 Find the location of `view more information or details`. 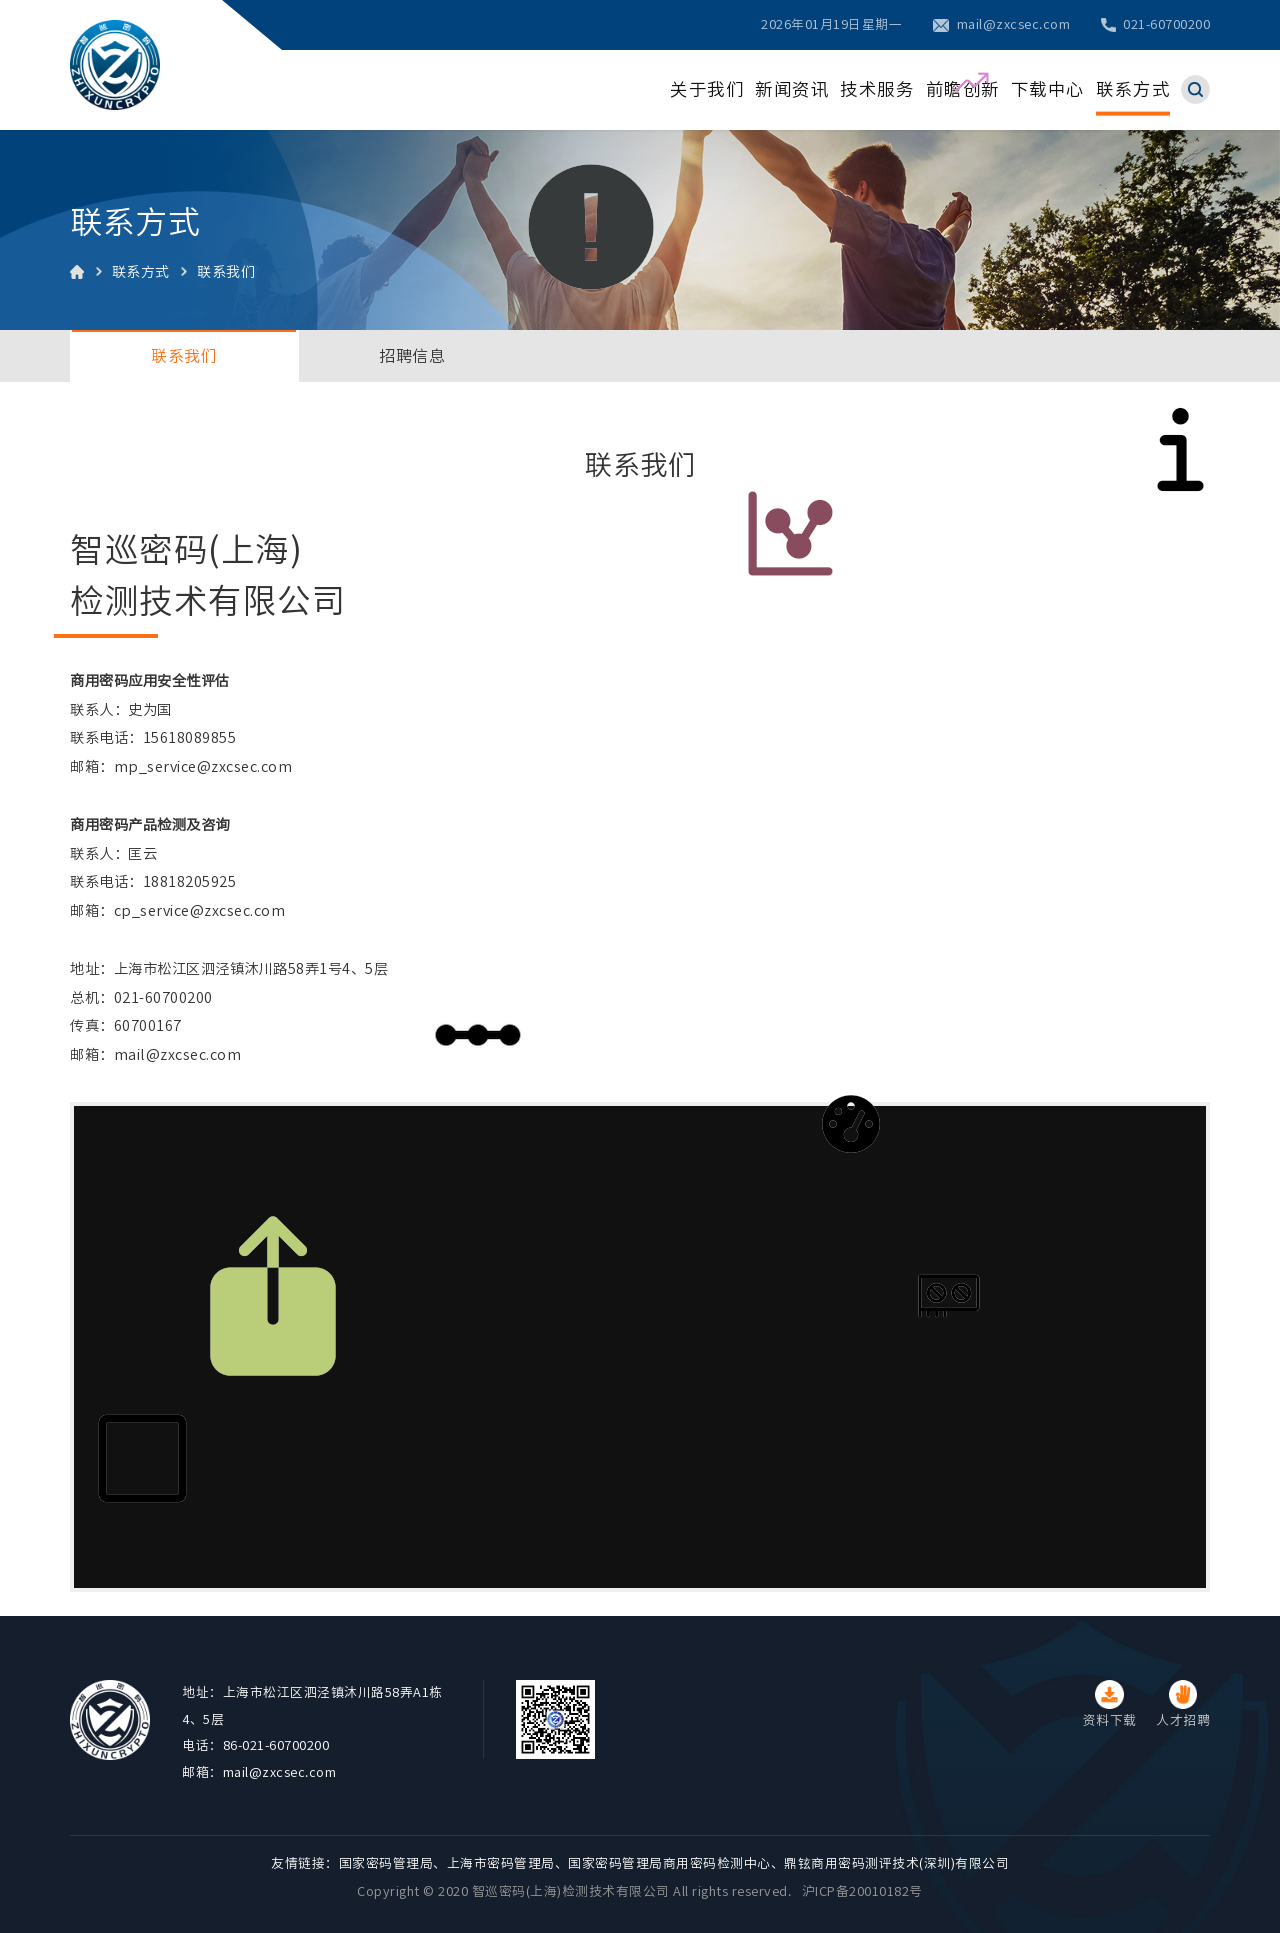

view more information or details is located at coordinates (1180, 449).